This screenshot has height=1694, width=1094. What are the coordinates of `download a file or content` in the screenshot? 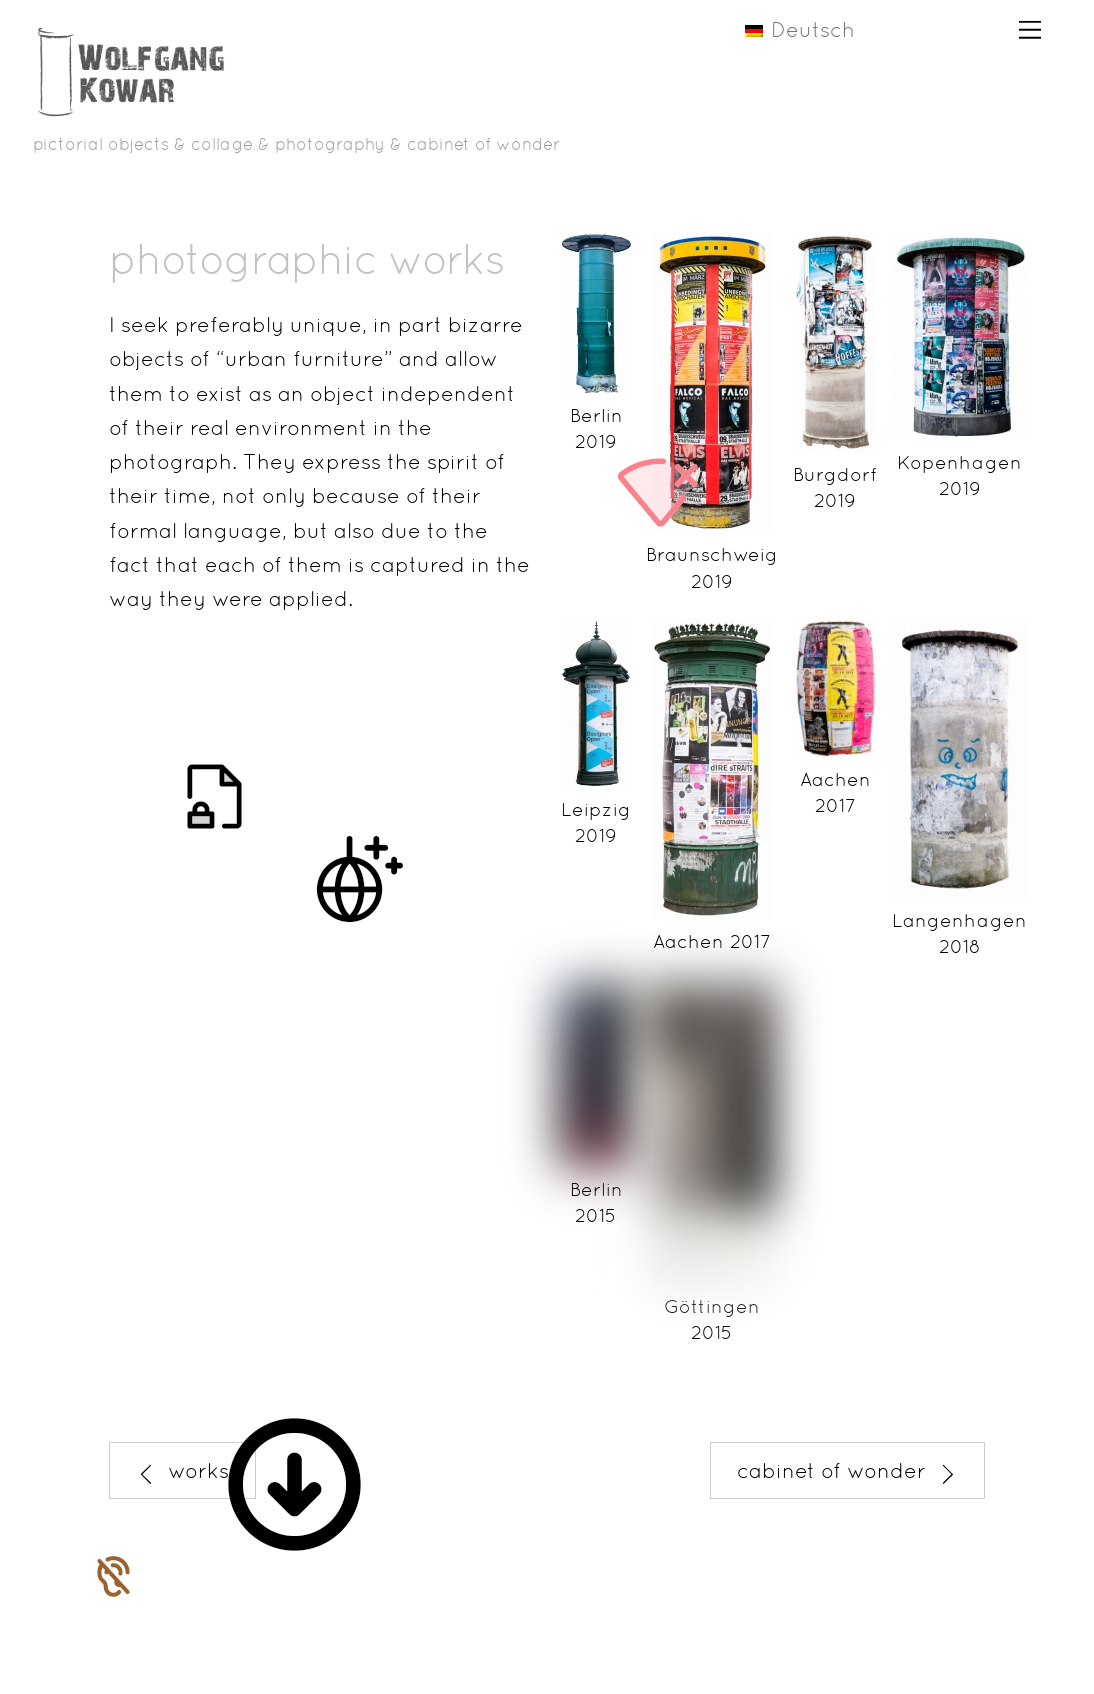 It's located at (294, 1484).